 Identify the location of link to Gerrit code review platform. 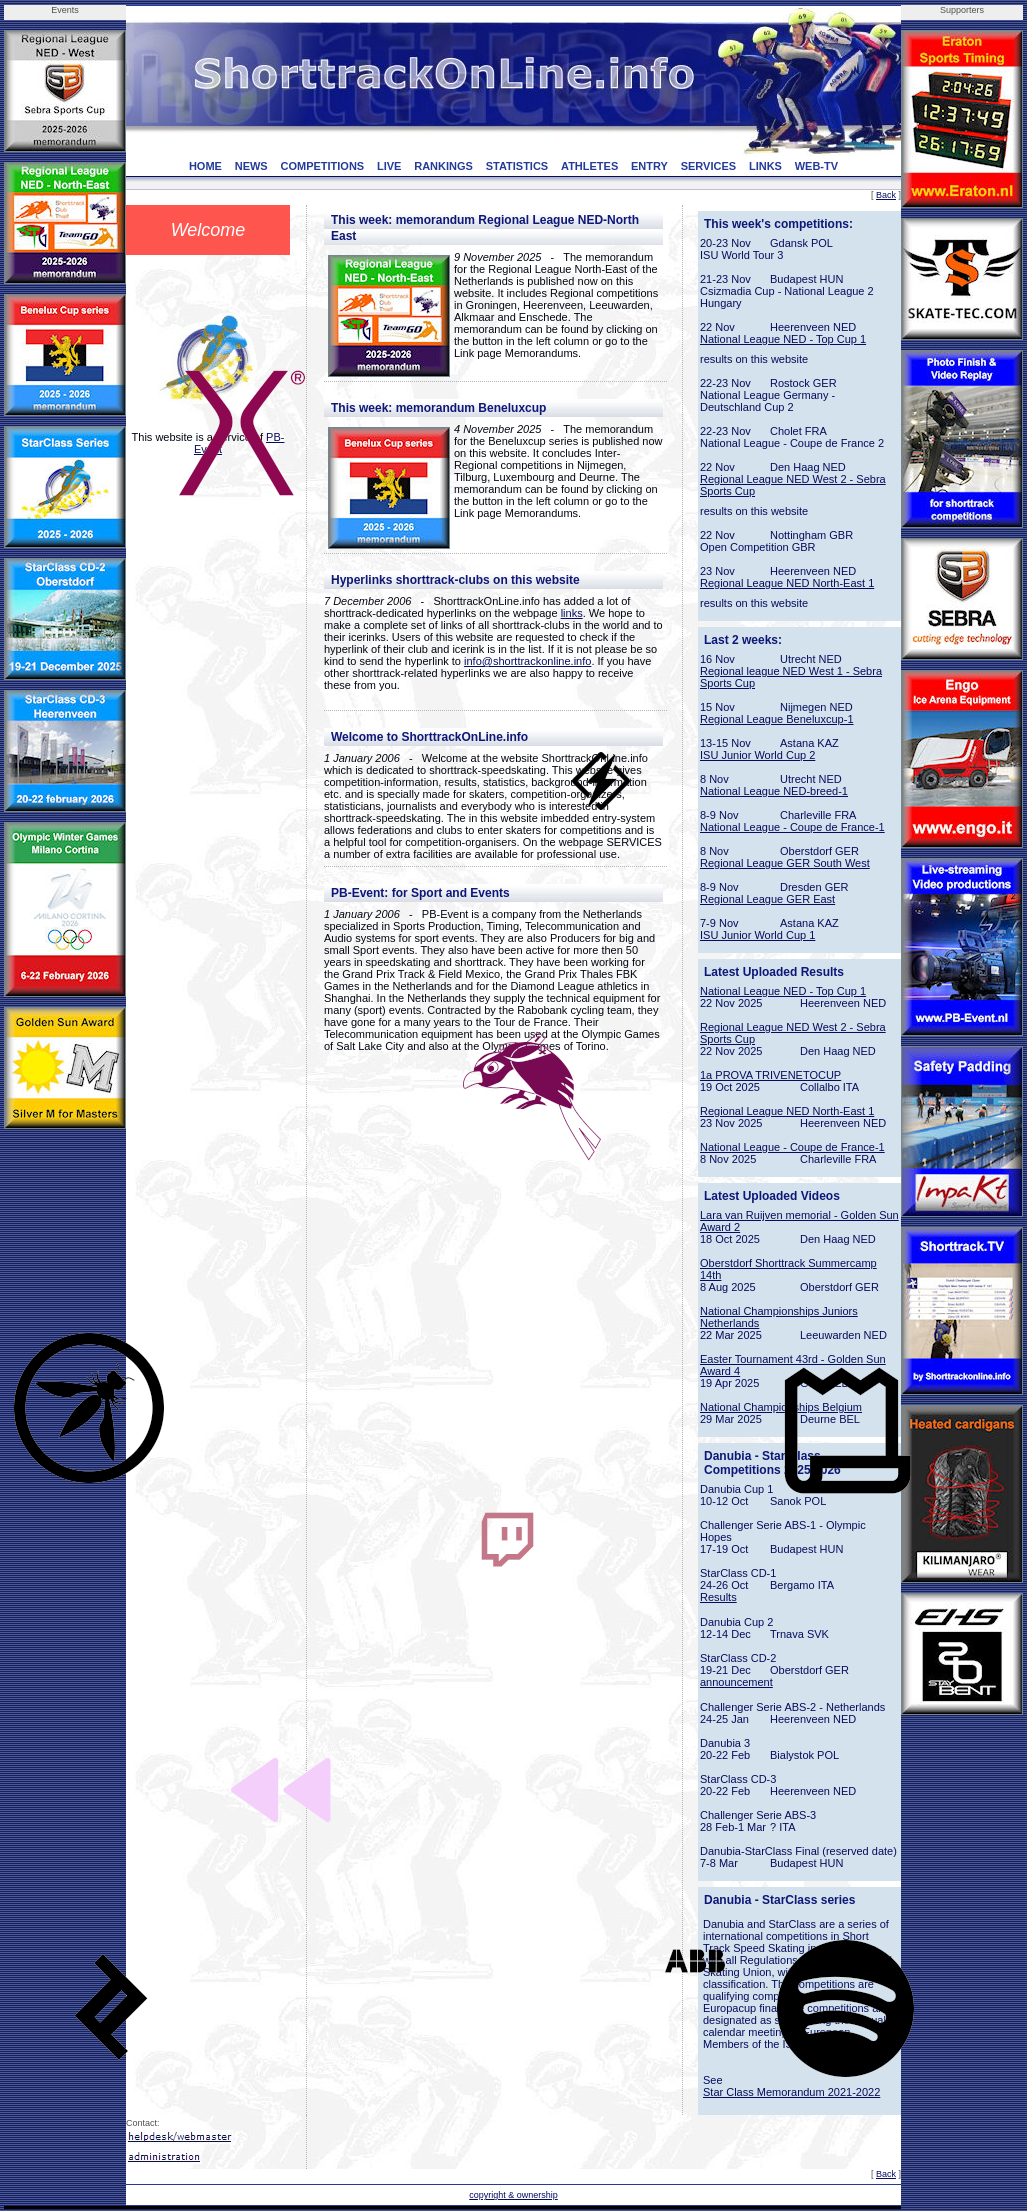
(532, 1096).